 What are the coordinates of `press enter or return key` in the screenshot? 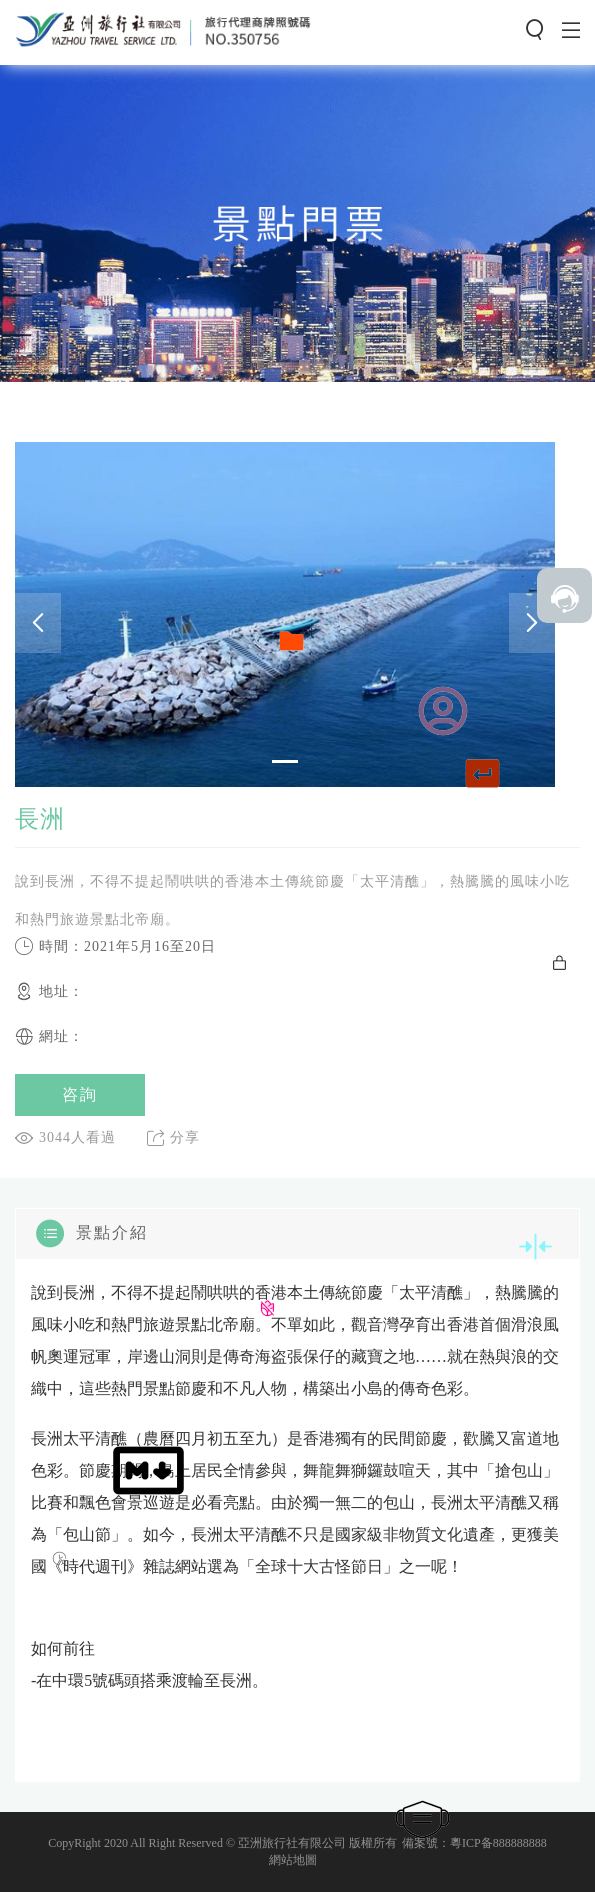 It's located at (482, 773).